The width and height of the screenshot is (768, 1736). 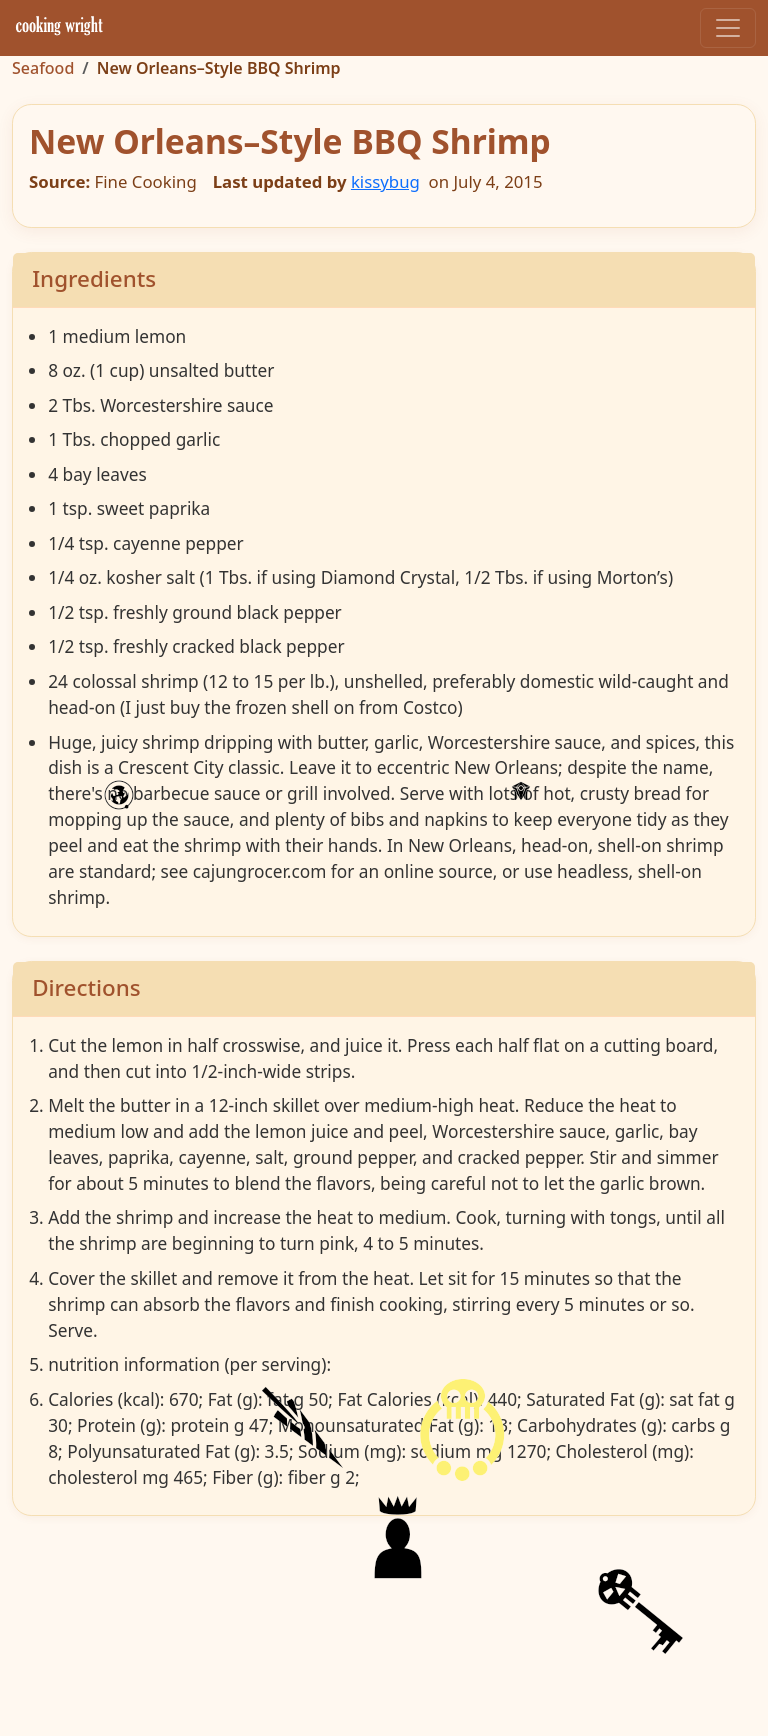 I want to click on equip a skull ring accessory, so click(x=462, y=1430).